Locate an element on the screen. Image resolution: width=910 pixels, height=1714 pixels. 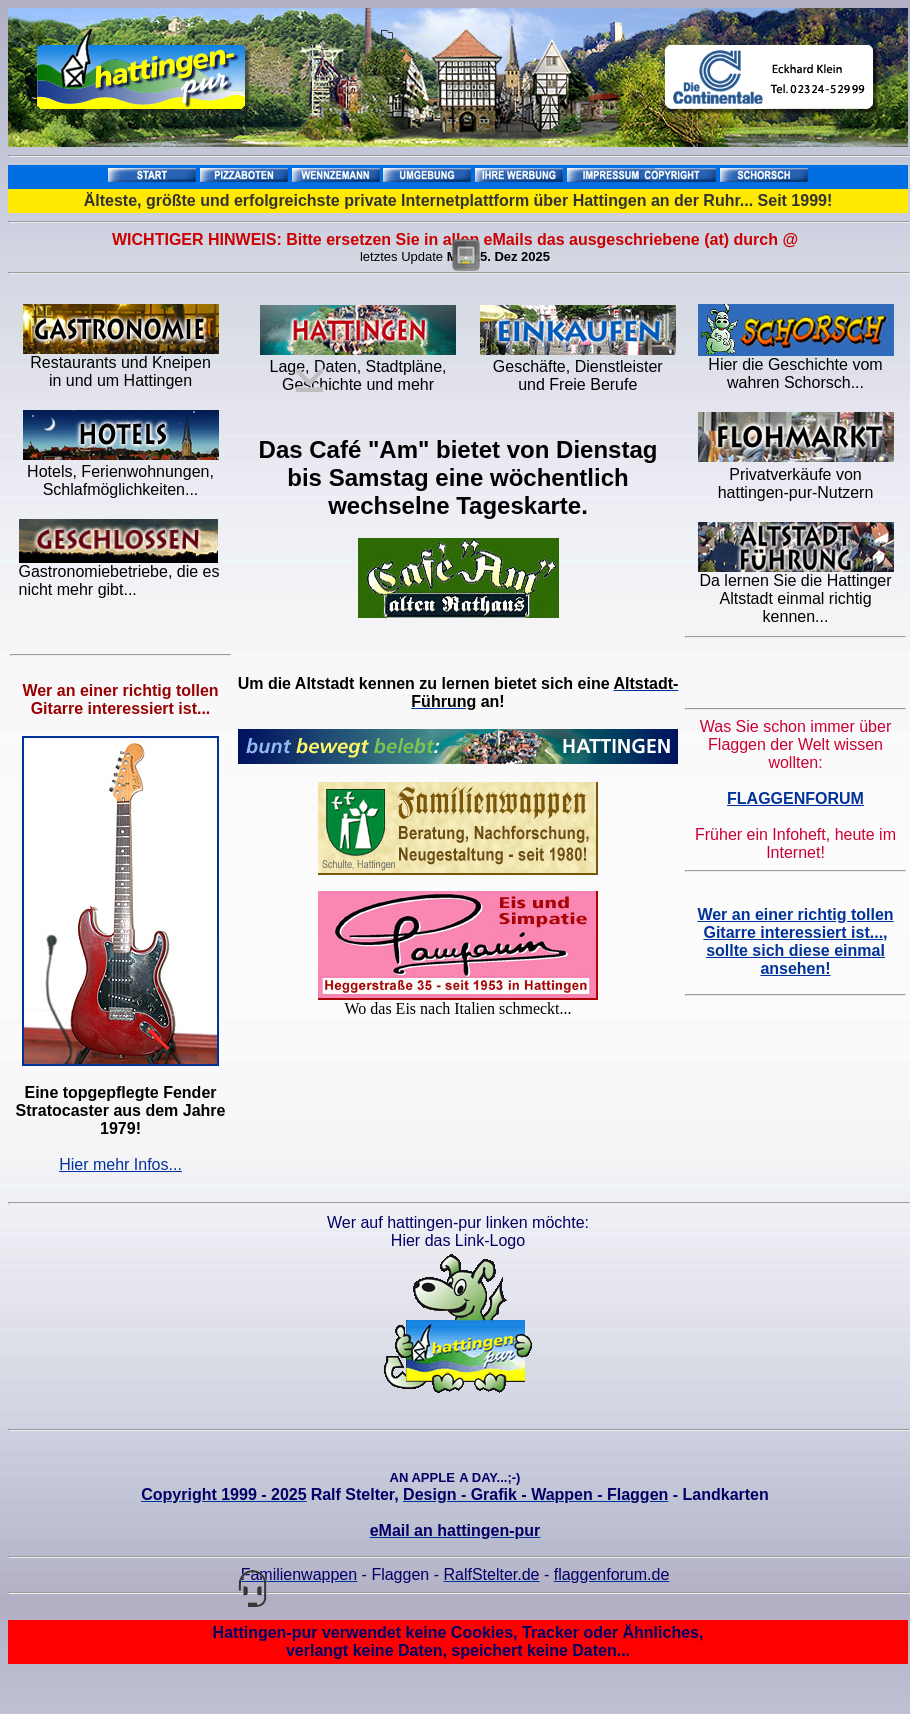
access flag emojis in the emoji picker is located at coordinates (387, 37).